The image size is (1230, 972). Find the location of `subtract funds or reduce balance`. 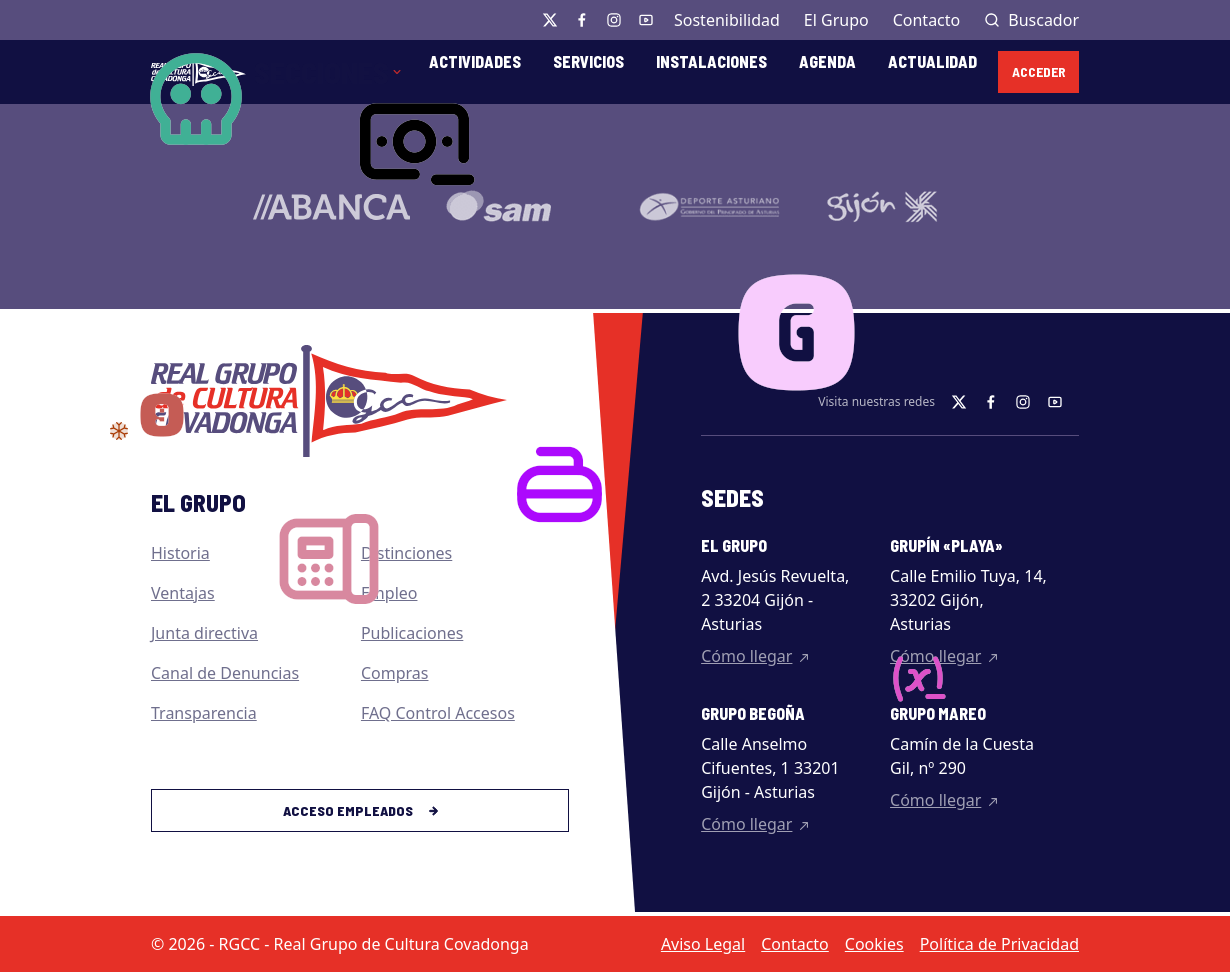

subtract funds or reduce balance is located at coordinates (414, 141).